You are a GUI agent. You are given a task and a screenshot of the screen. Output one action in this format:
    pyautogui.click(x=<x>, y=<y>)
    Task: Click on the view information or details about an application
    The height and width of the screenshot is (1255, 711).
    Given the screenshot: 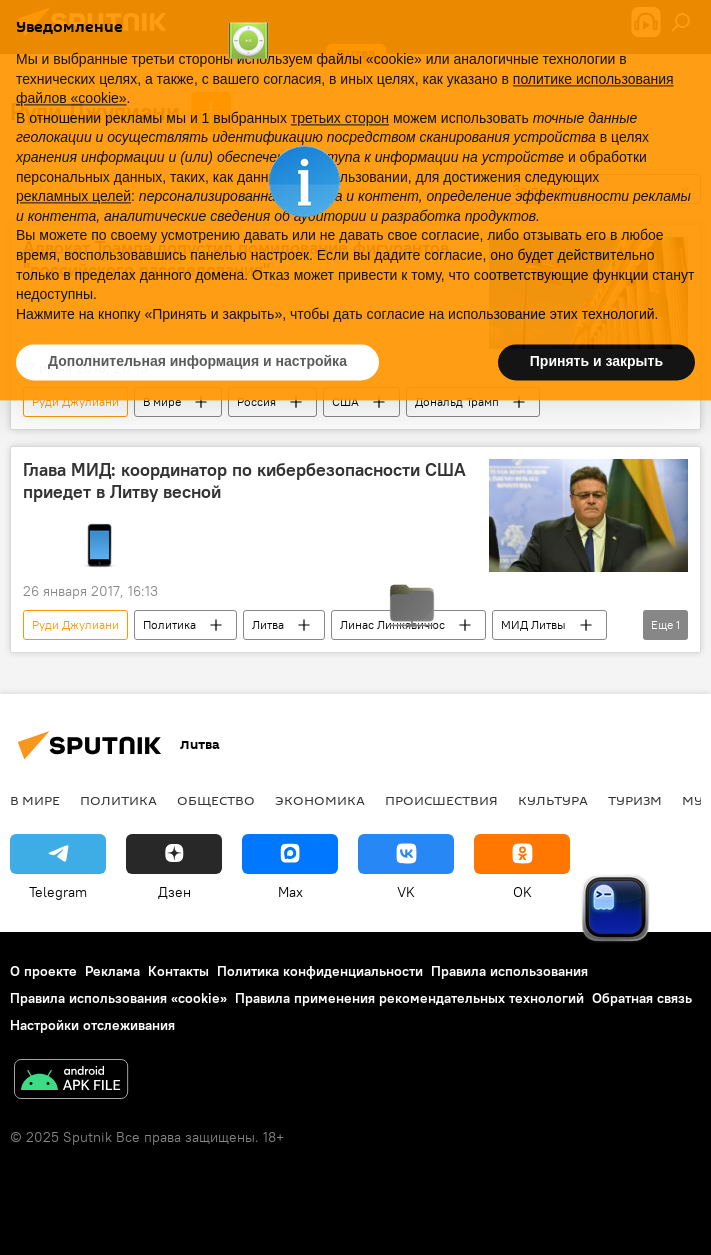 What is the action you would take?
    pyautogui.click(x=304, y=181)
    